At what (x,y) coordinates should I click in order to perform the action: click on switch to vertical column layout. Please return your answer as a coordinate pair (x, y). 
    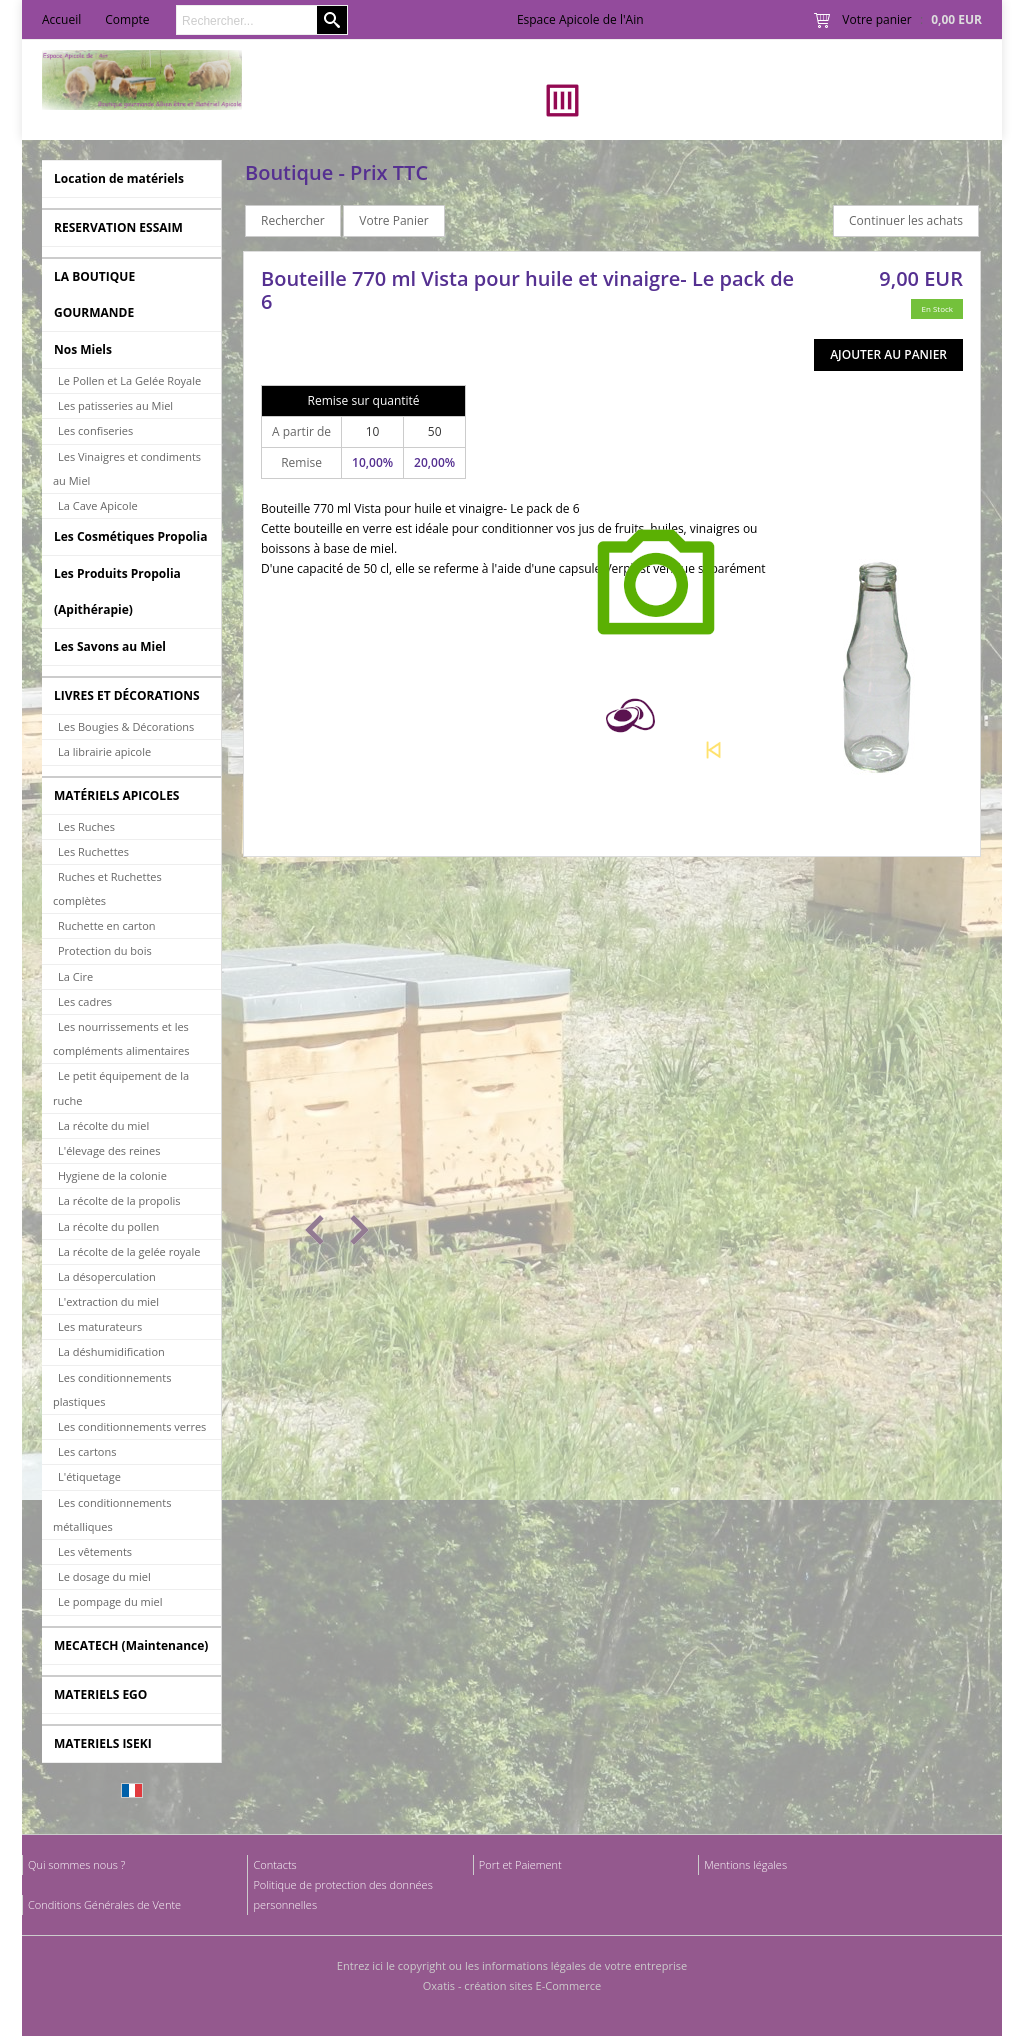
    Looking at the image, I should click on (562, 100).